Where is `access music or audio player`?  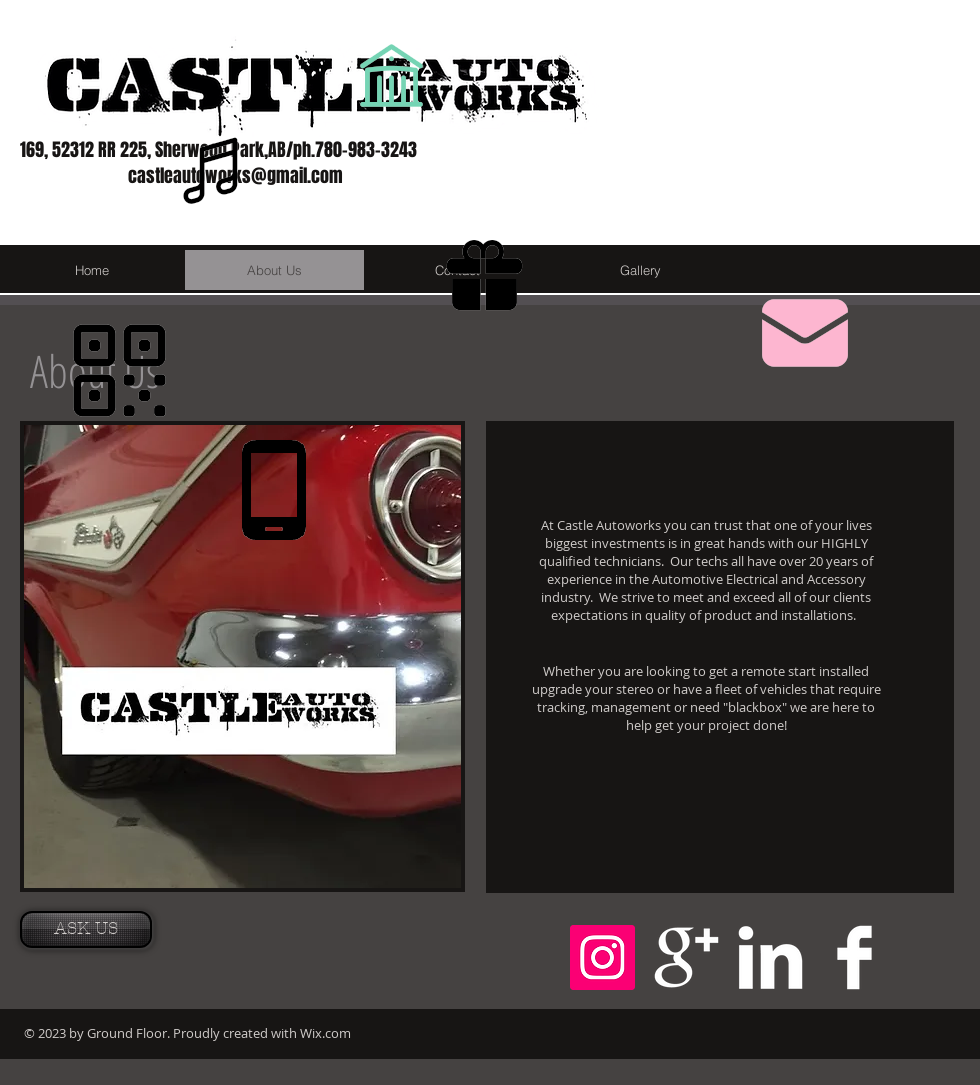
access music or audio player is located at coordinates (211, 170).